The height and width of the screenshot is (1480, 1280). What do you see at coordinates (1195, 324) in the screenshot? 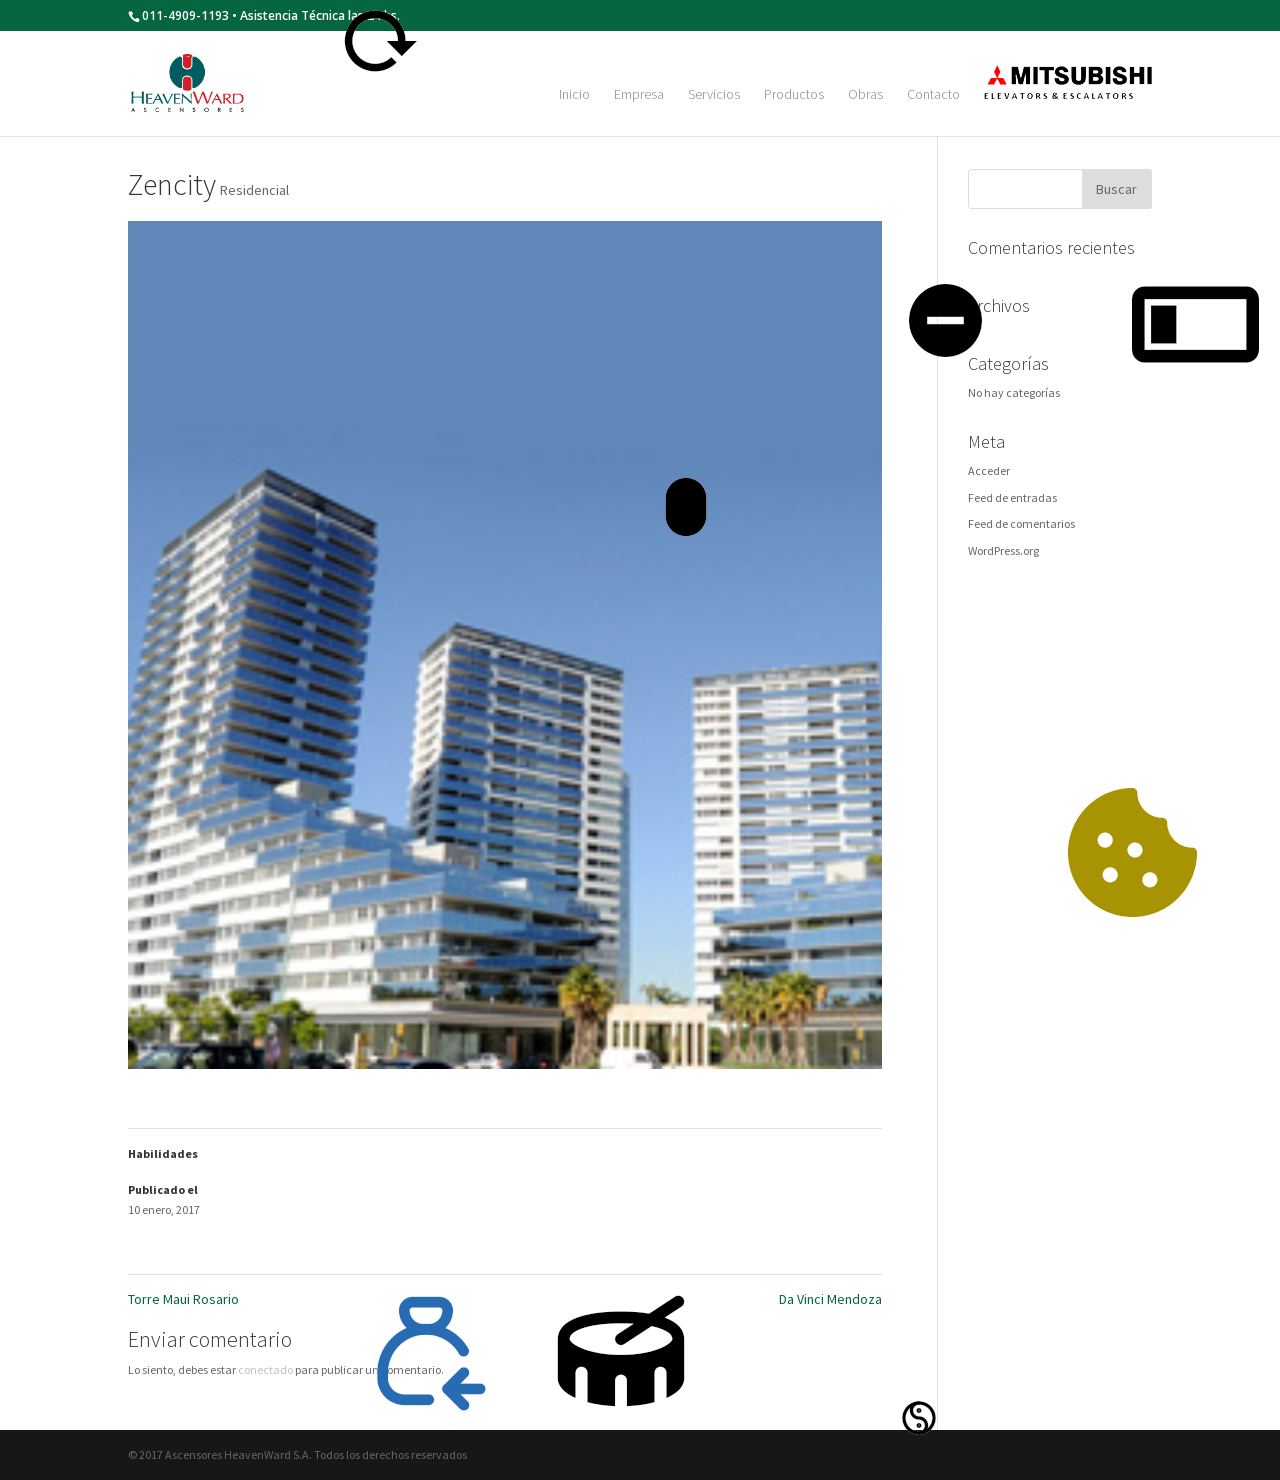
I see `indicates low battery status` at bounding box center [1195, 324].